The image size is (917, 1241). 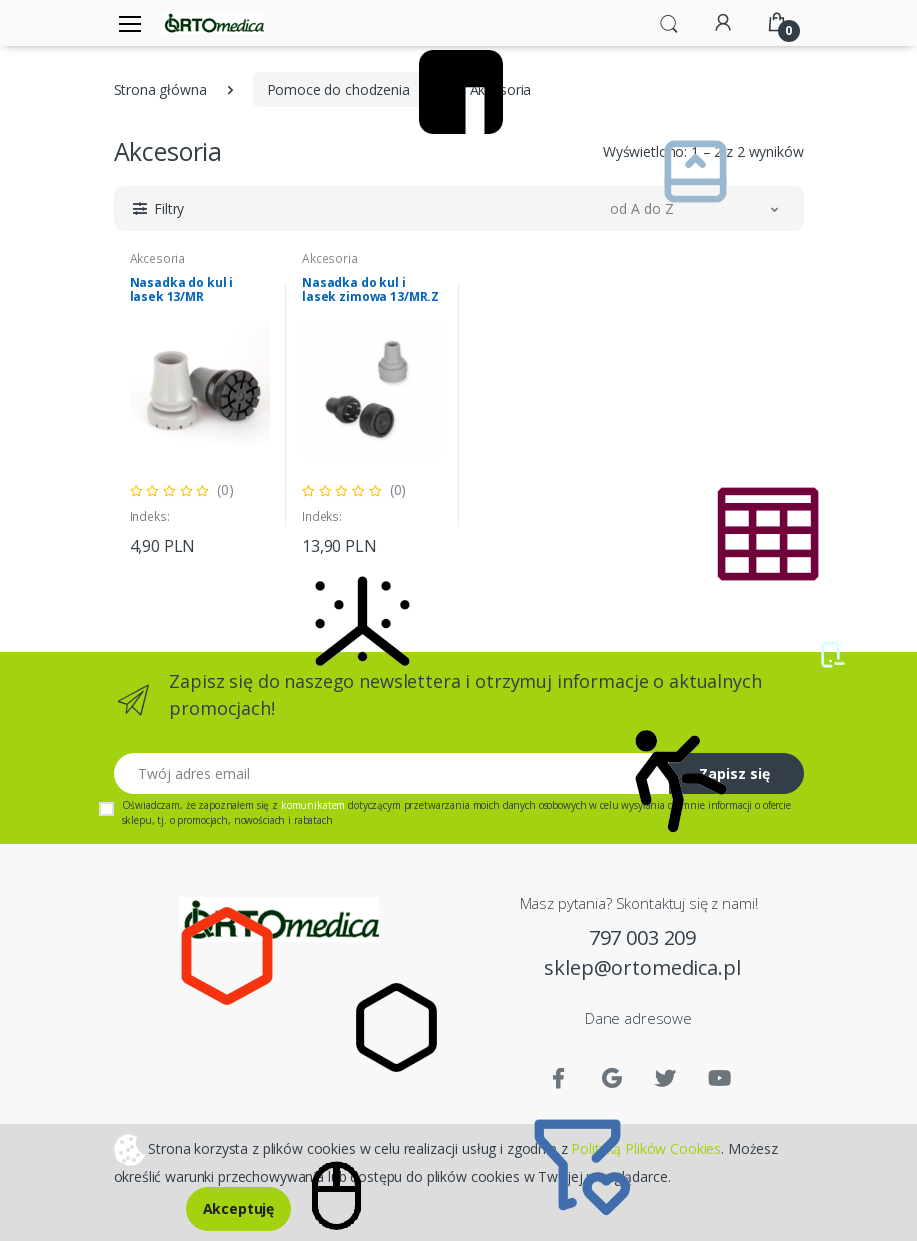 What do you see at coordinates (362, 623) in the screenshot?
I see `view 3D scatter plot visualization` at bounding box center [362, 623].